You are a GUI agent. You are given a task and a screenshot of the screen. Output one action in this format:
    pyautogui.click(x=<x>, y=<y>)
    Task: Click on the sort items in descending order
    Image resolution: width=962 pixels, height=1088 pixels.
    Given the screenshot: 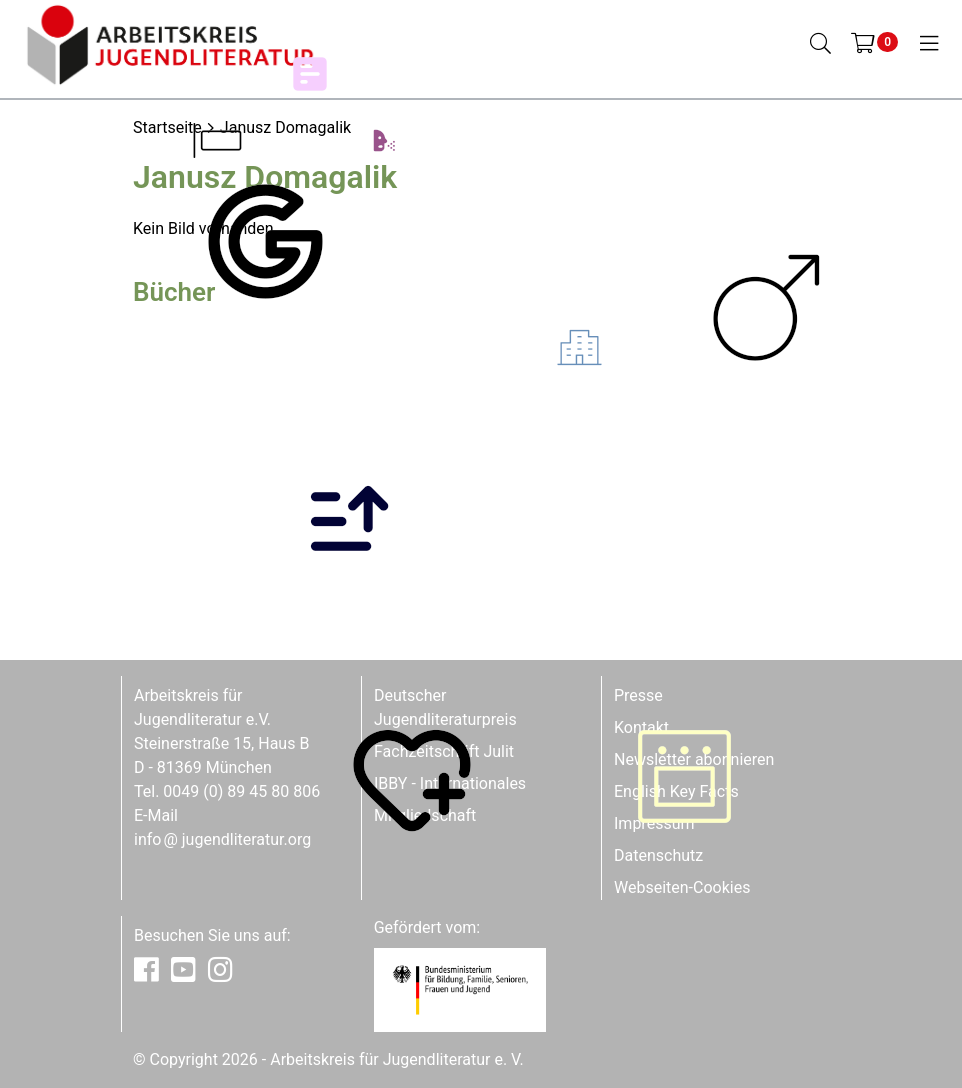 What is the action you would take?
    pyautogui.click(x=346, y=521)
    